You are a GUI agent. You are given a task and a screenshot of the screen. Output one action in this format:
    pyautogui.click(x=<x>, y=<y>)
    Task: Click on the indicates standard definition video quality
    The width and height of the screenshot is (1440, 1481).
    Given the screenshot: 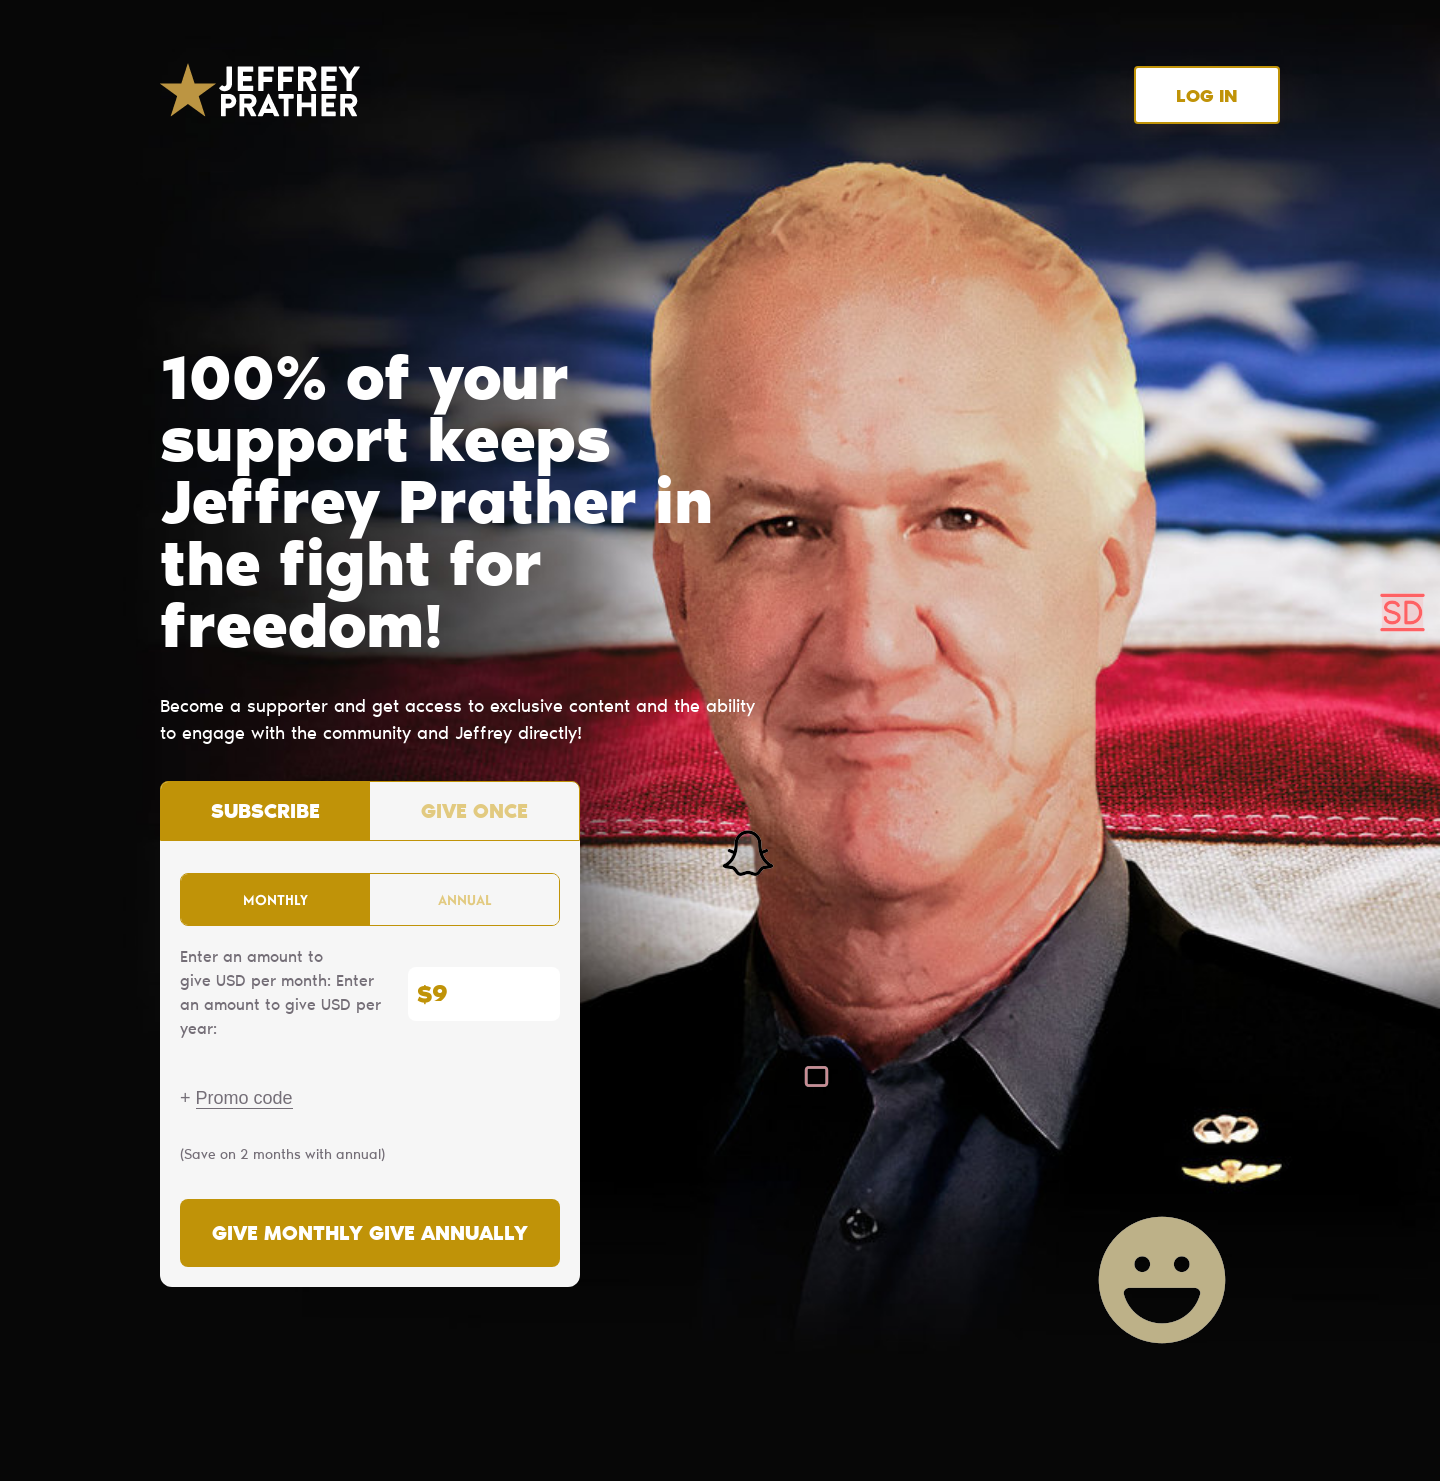 What is the action you would take?
    pyautogui.click(x=1402, y=612)
    